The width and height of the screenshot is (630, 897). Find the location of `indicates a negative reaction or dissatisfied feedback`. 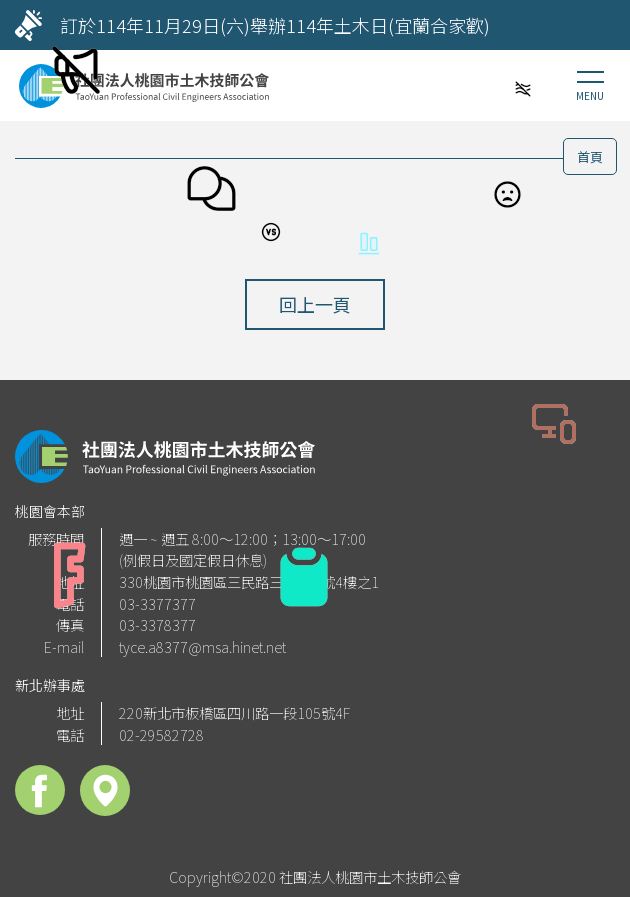

indicates a negative reaction or dissatisfied feedback is located at coordinates (507, 194).